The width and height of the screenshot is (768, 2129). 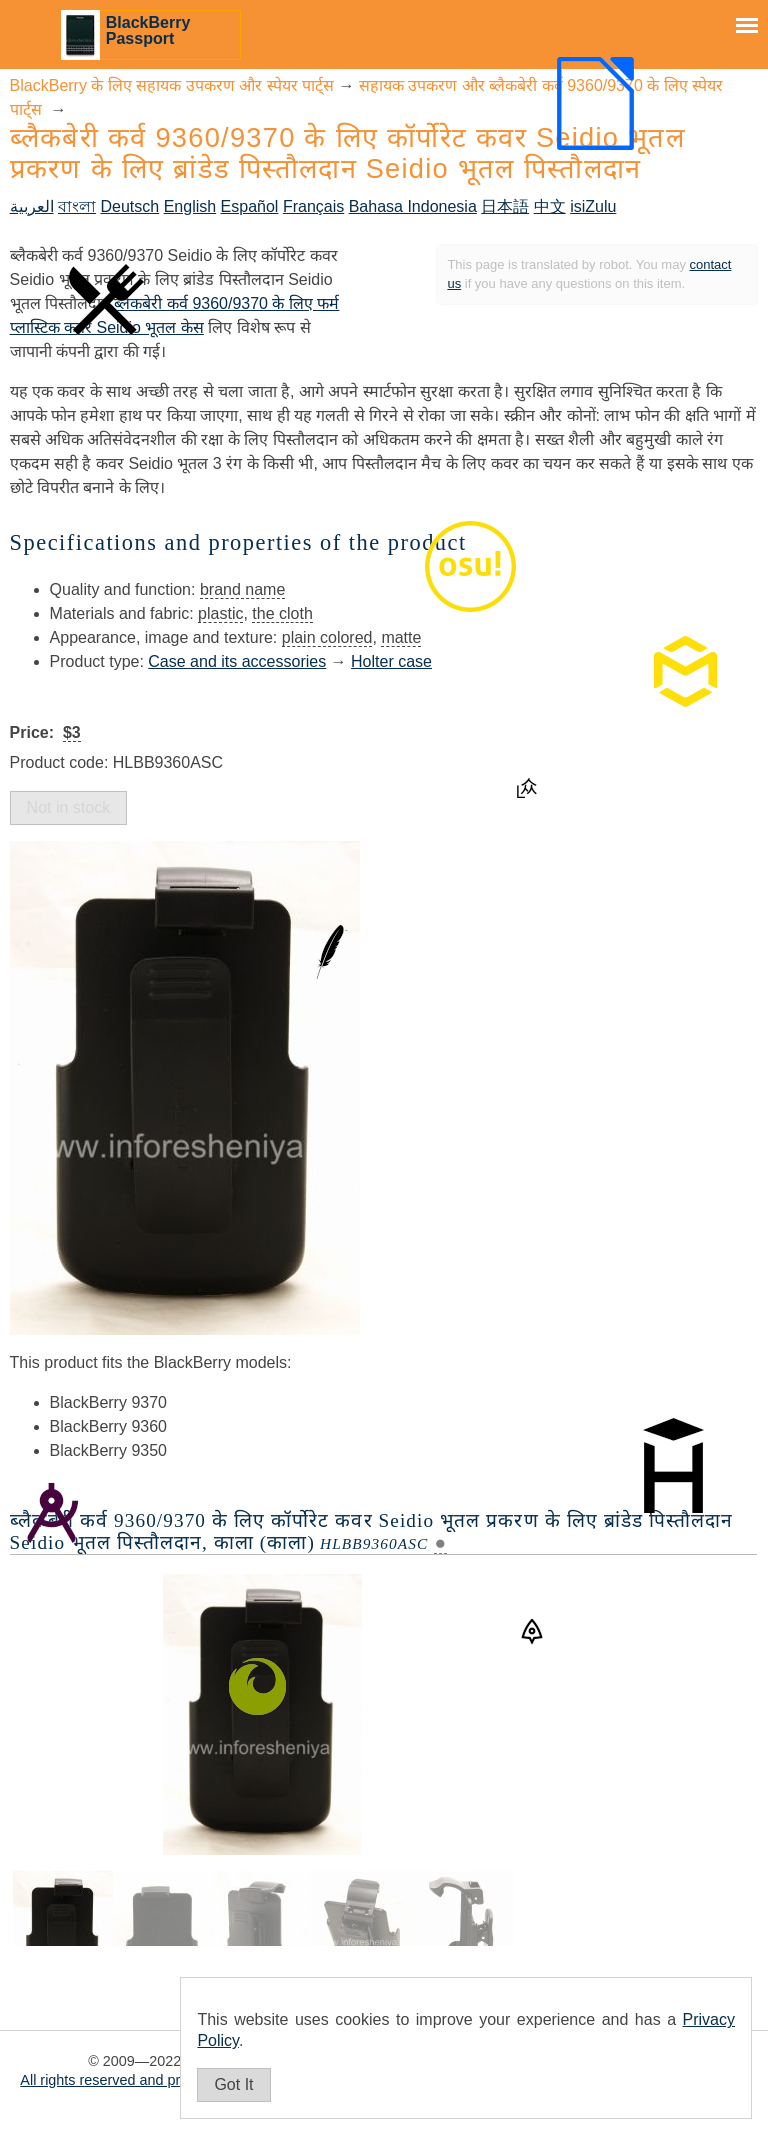 What do you see at coordinates (470, 566) in the screenshot?
I see `open osu! rhythm game` at bounding box center [470, 566].